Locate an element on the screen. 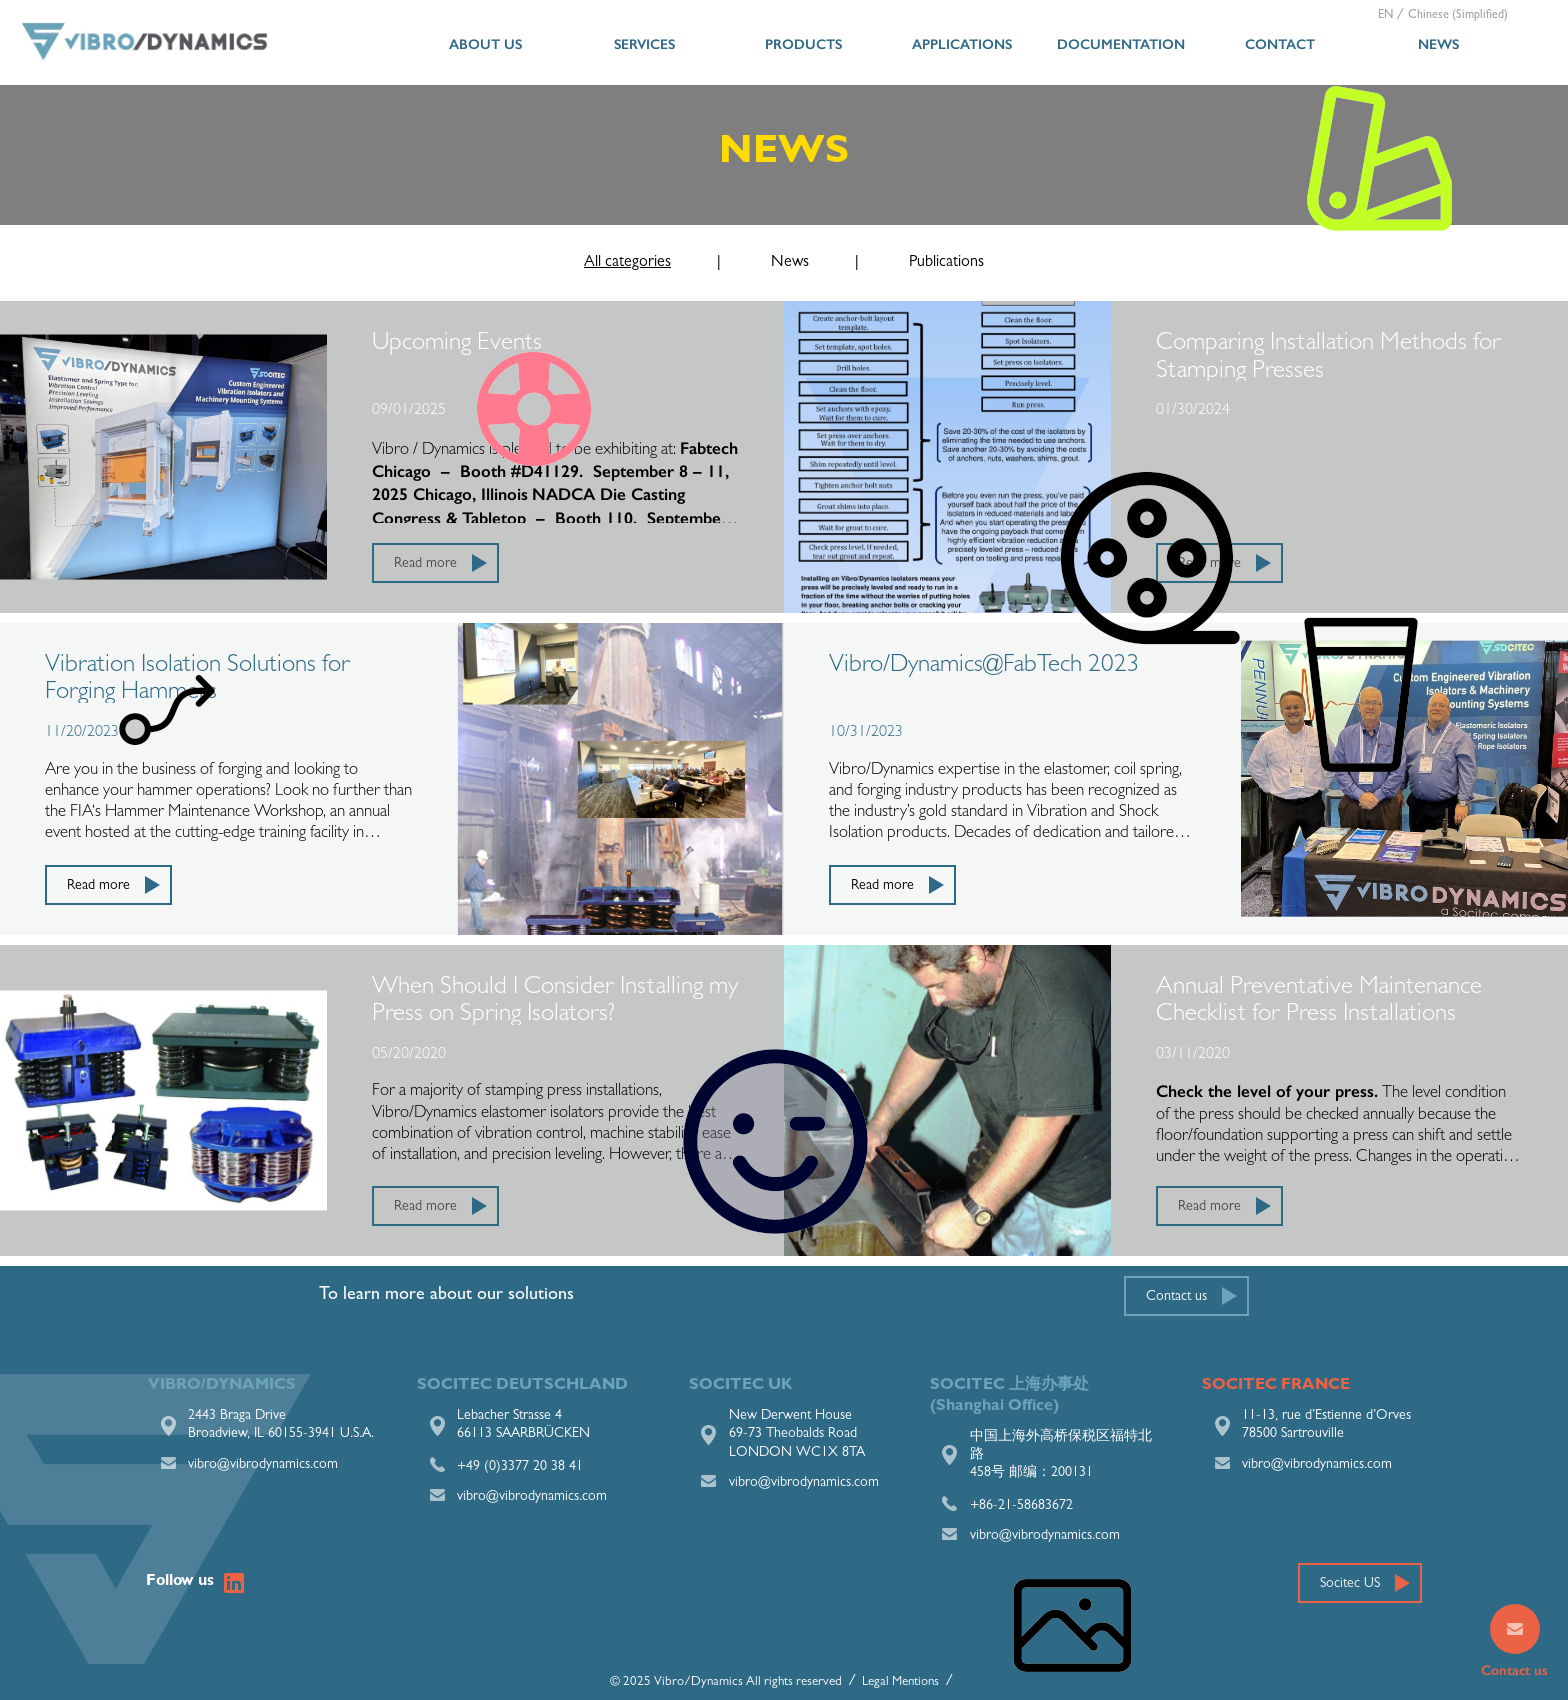 Image resolution: width=1568 pixels, height=1700 pixels. access help or support center is located at coordinates (534, 409).